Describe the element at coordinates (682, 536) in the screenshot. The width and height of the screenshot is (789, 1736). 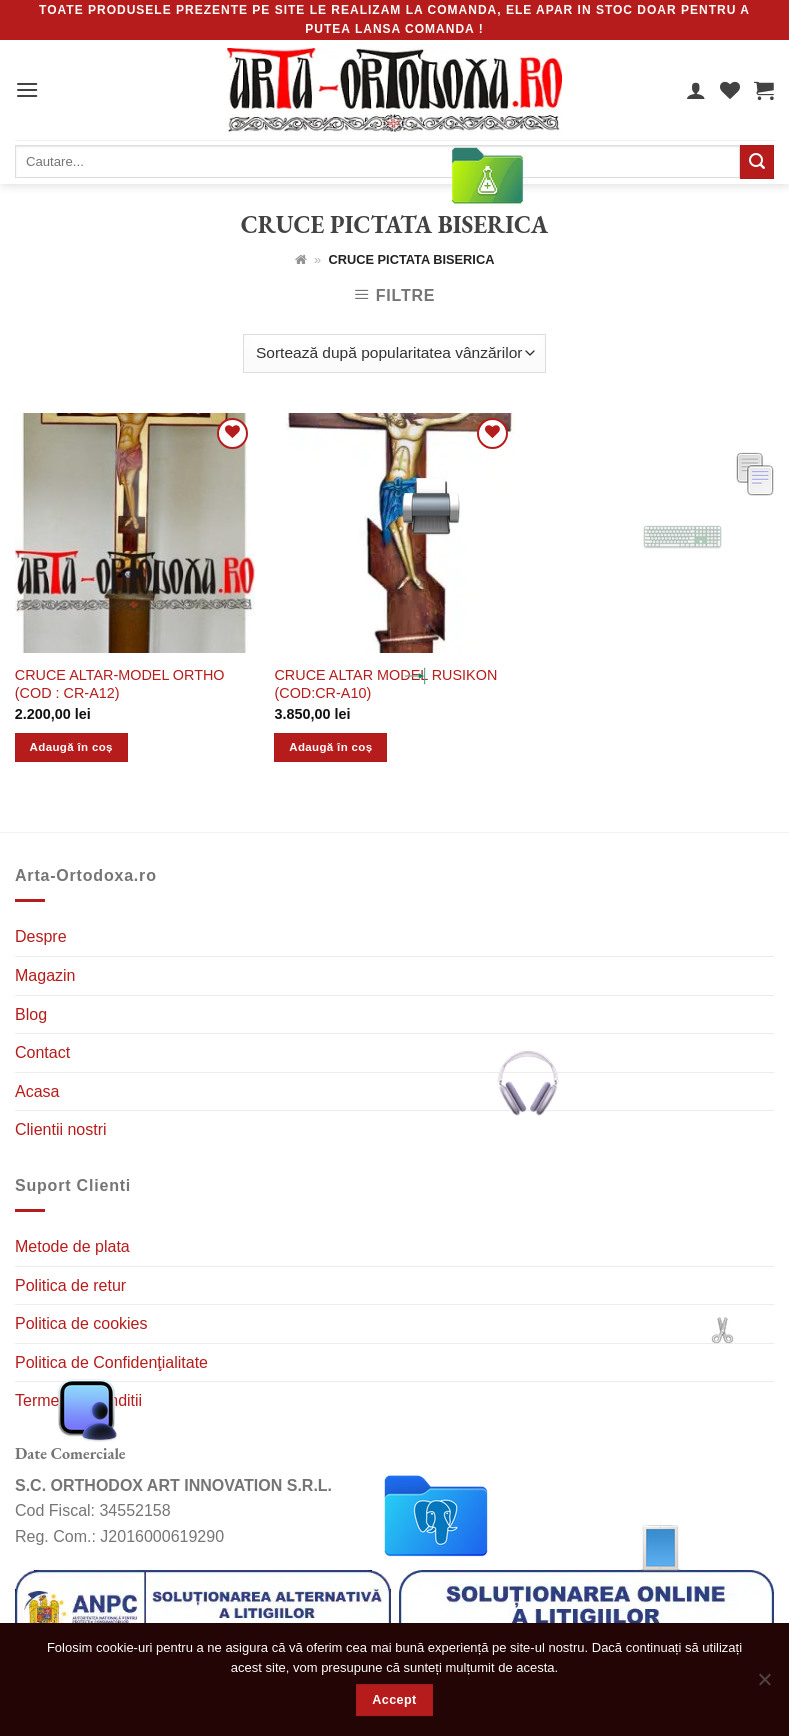
I see `bluetooth keyboard connected successfully` at that location.